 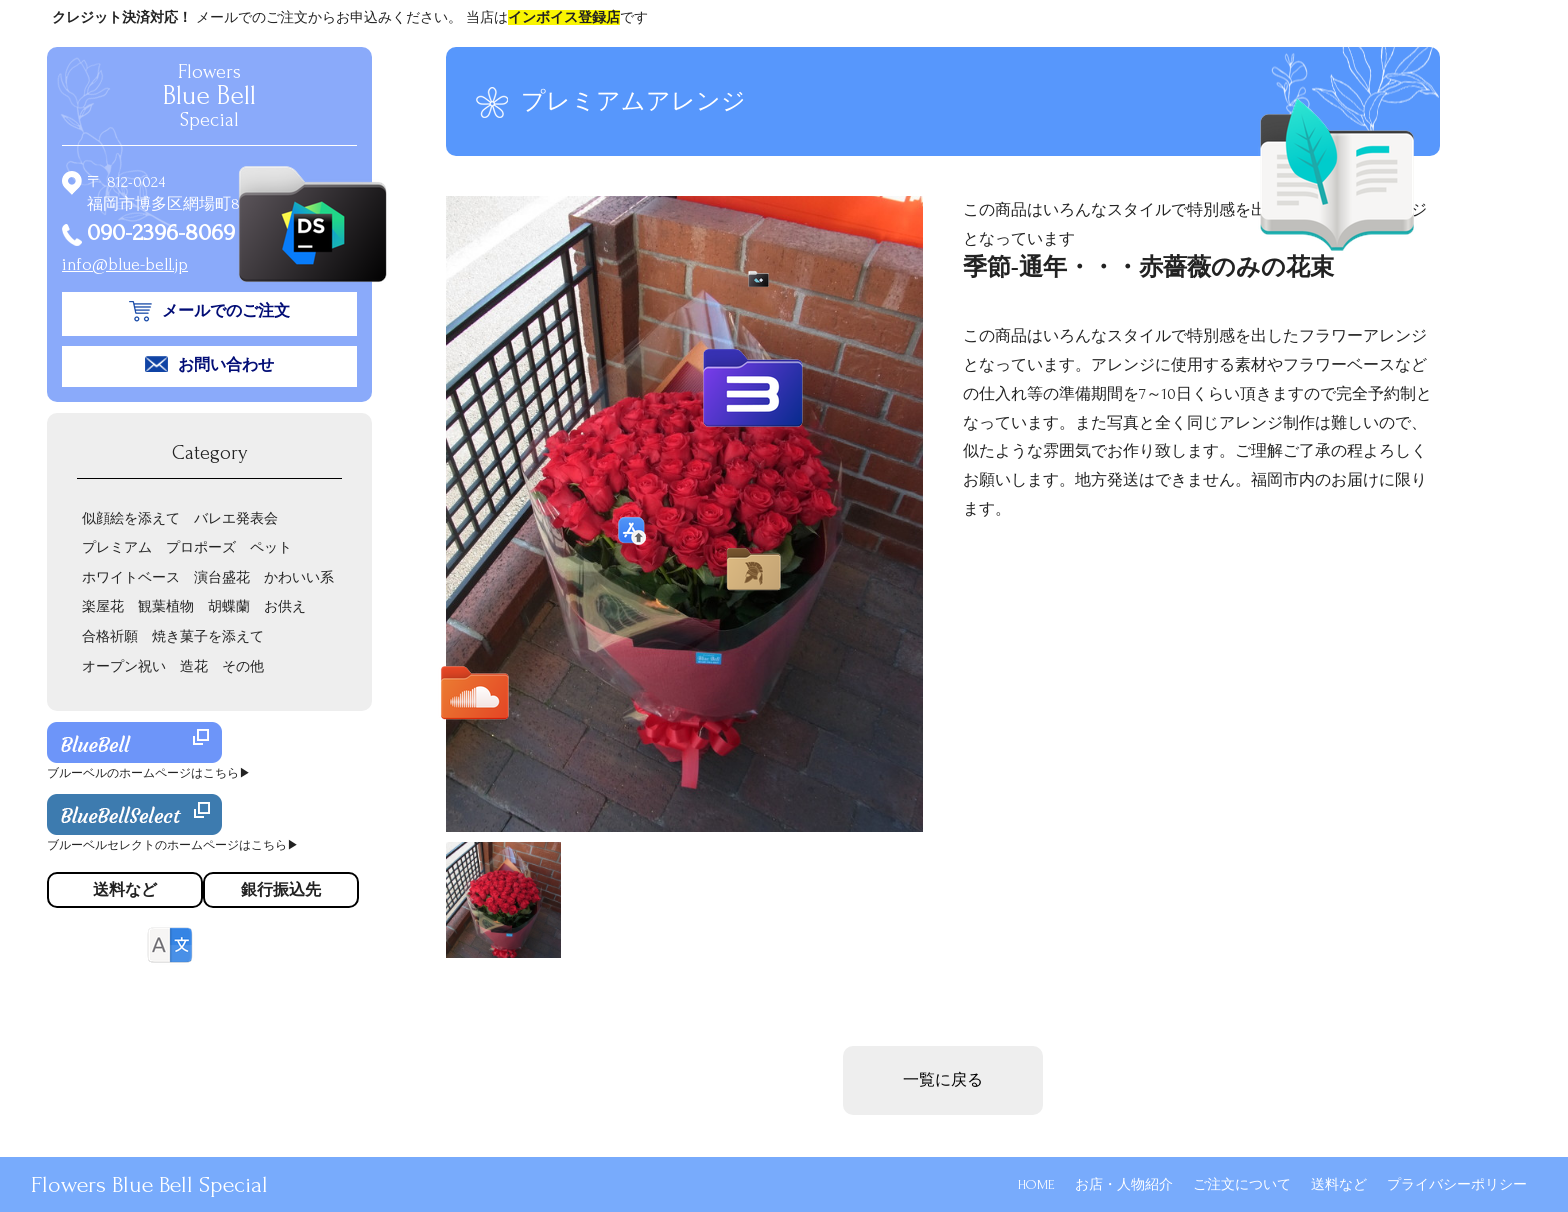 What do you see at coordinates (631, 530) in the screenshot?
I see `check for available software updates` at bounding box center [631, 530].